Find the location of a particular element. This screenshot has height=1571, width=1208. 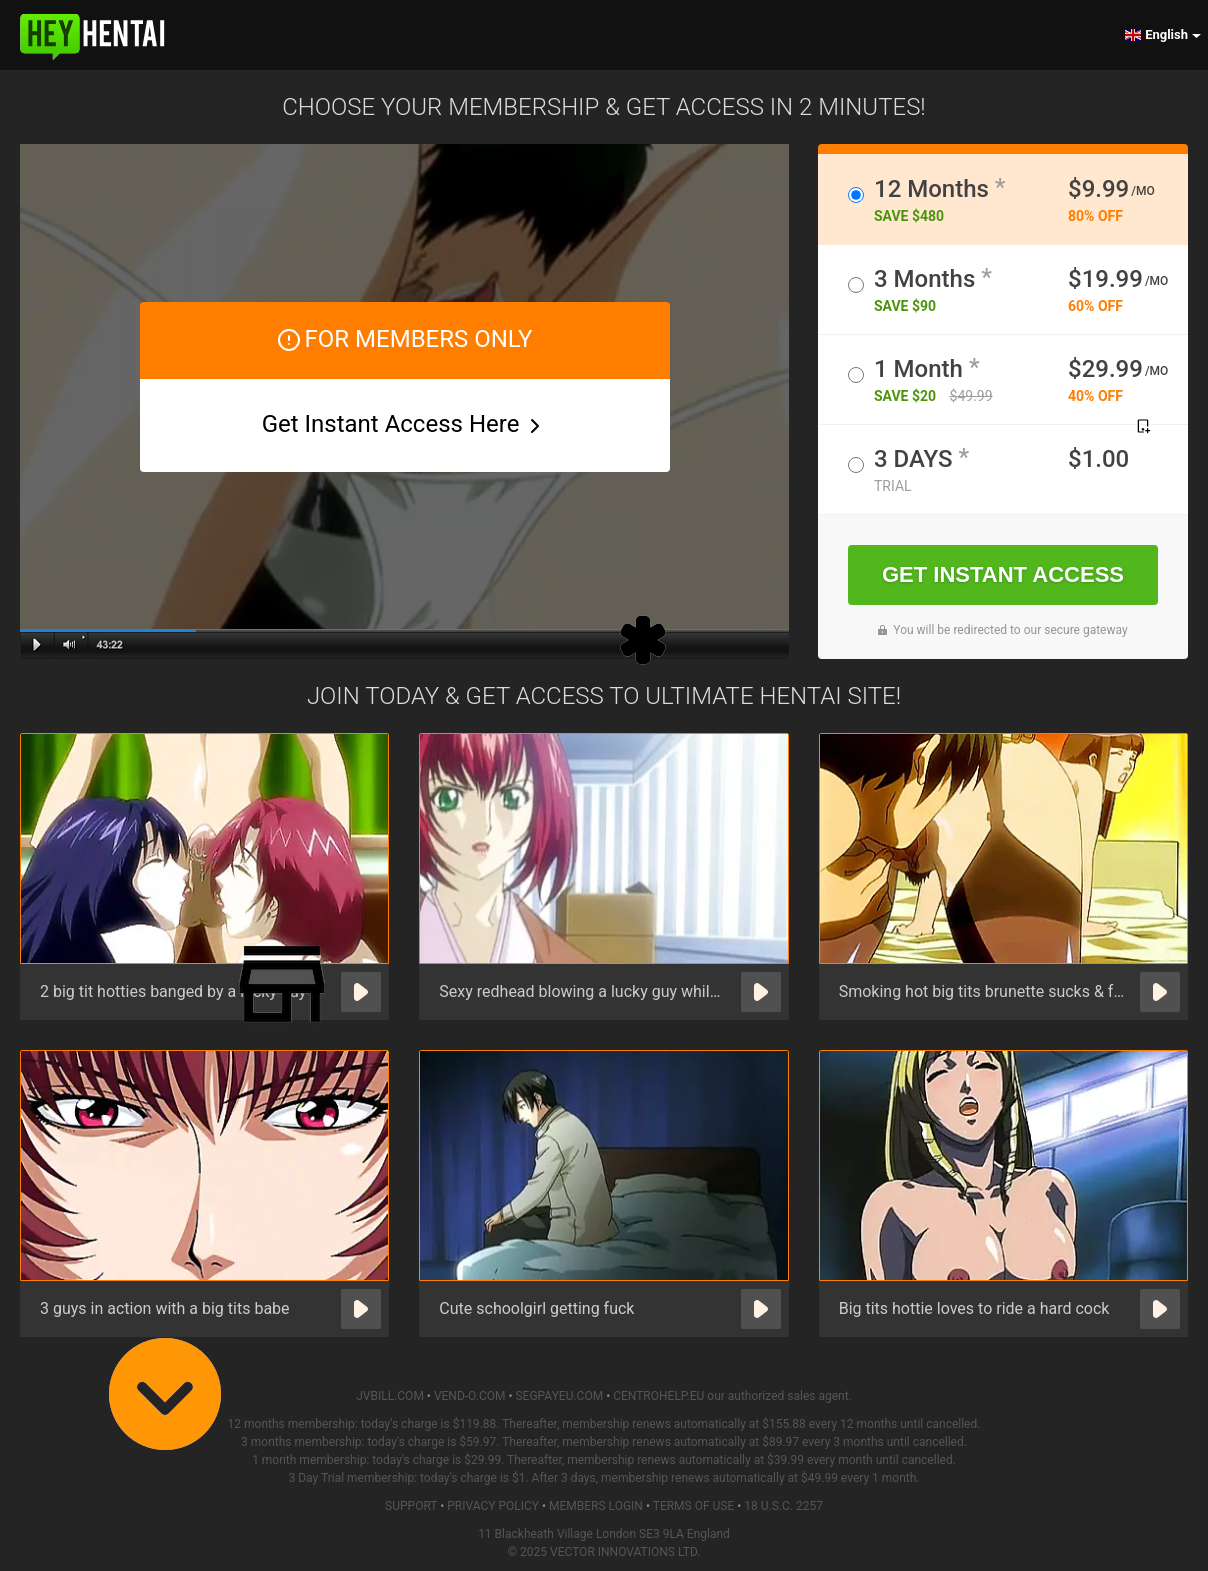

find nearby stores or shops is located at coordinates (282, 984).